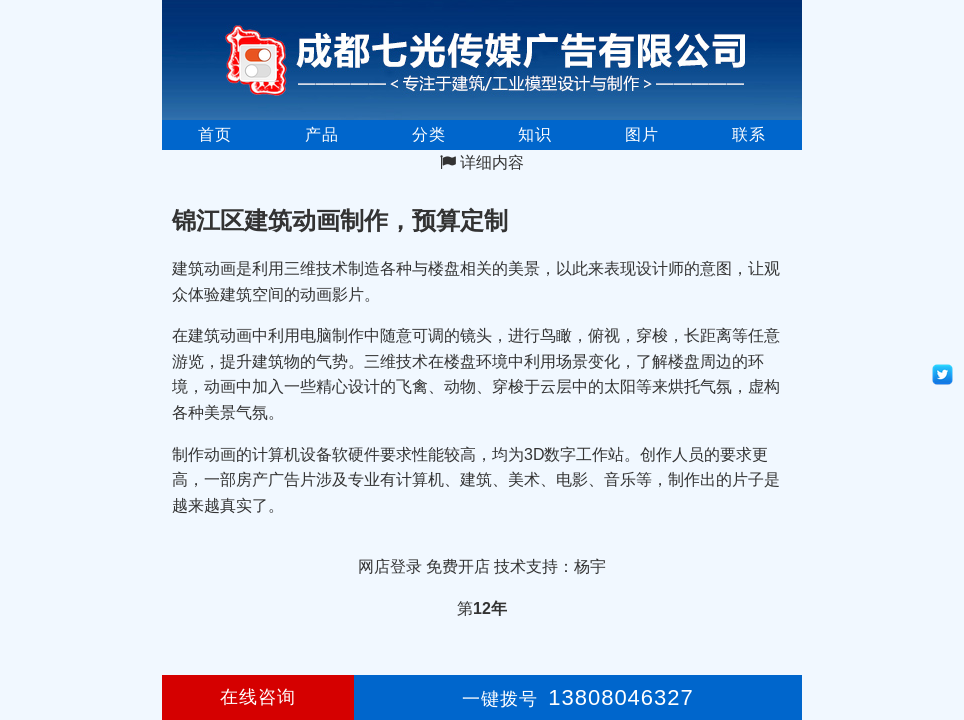  I want to click on open system tweaks or settings app, so click(258, 63).